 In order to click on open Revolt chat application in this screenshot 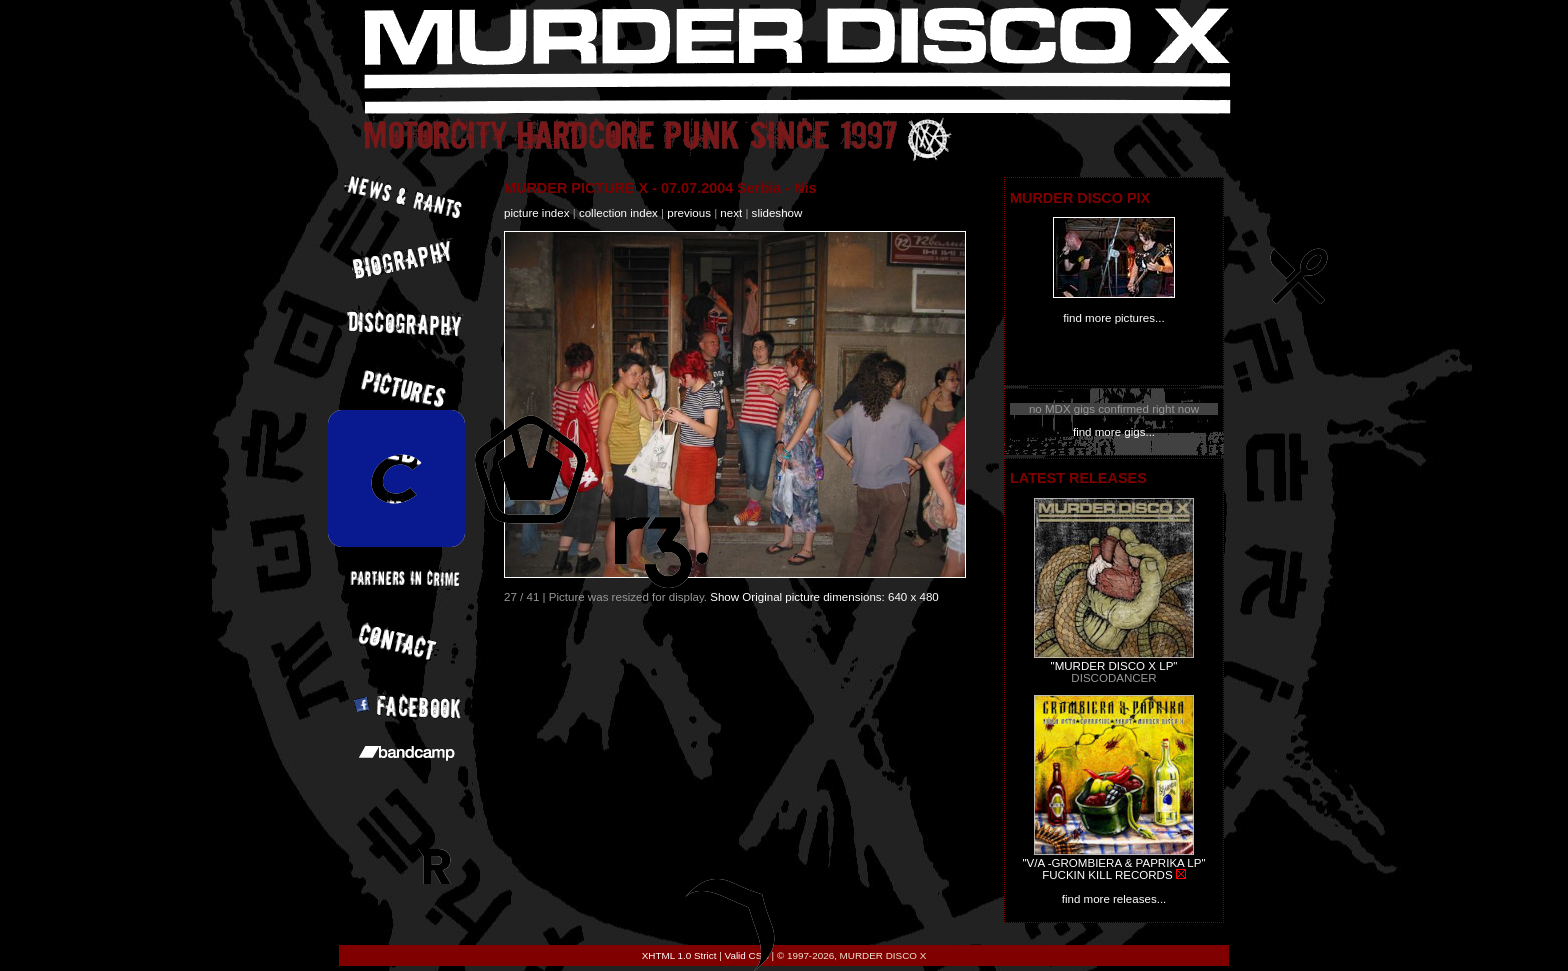, I will do `click(434, 866)`.